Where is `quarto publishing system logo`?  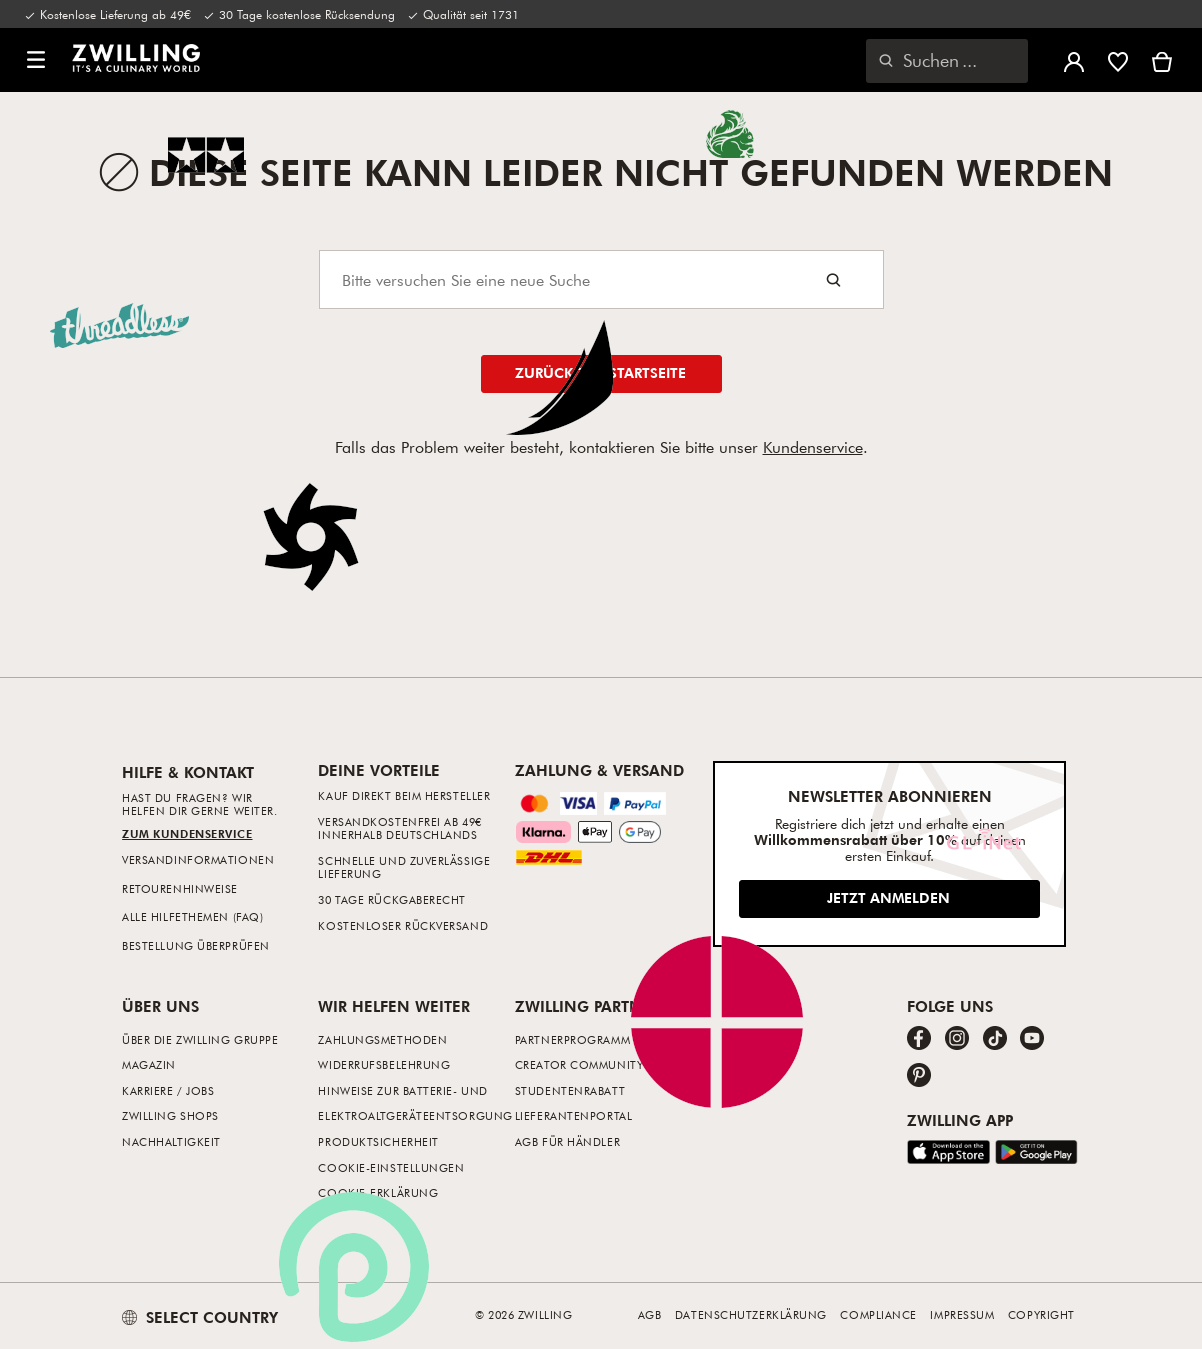 quarto publishing system logo is located at coordinates (717, 1022).